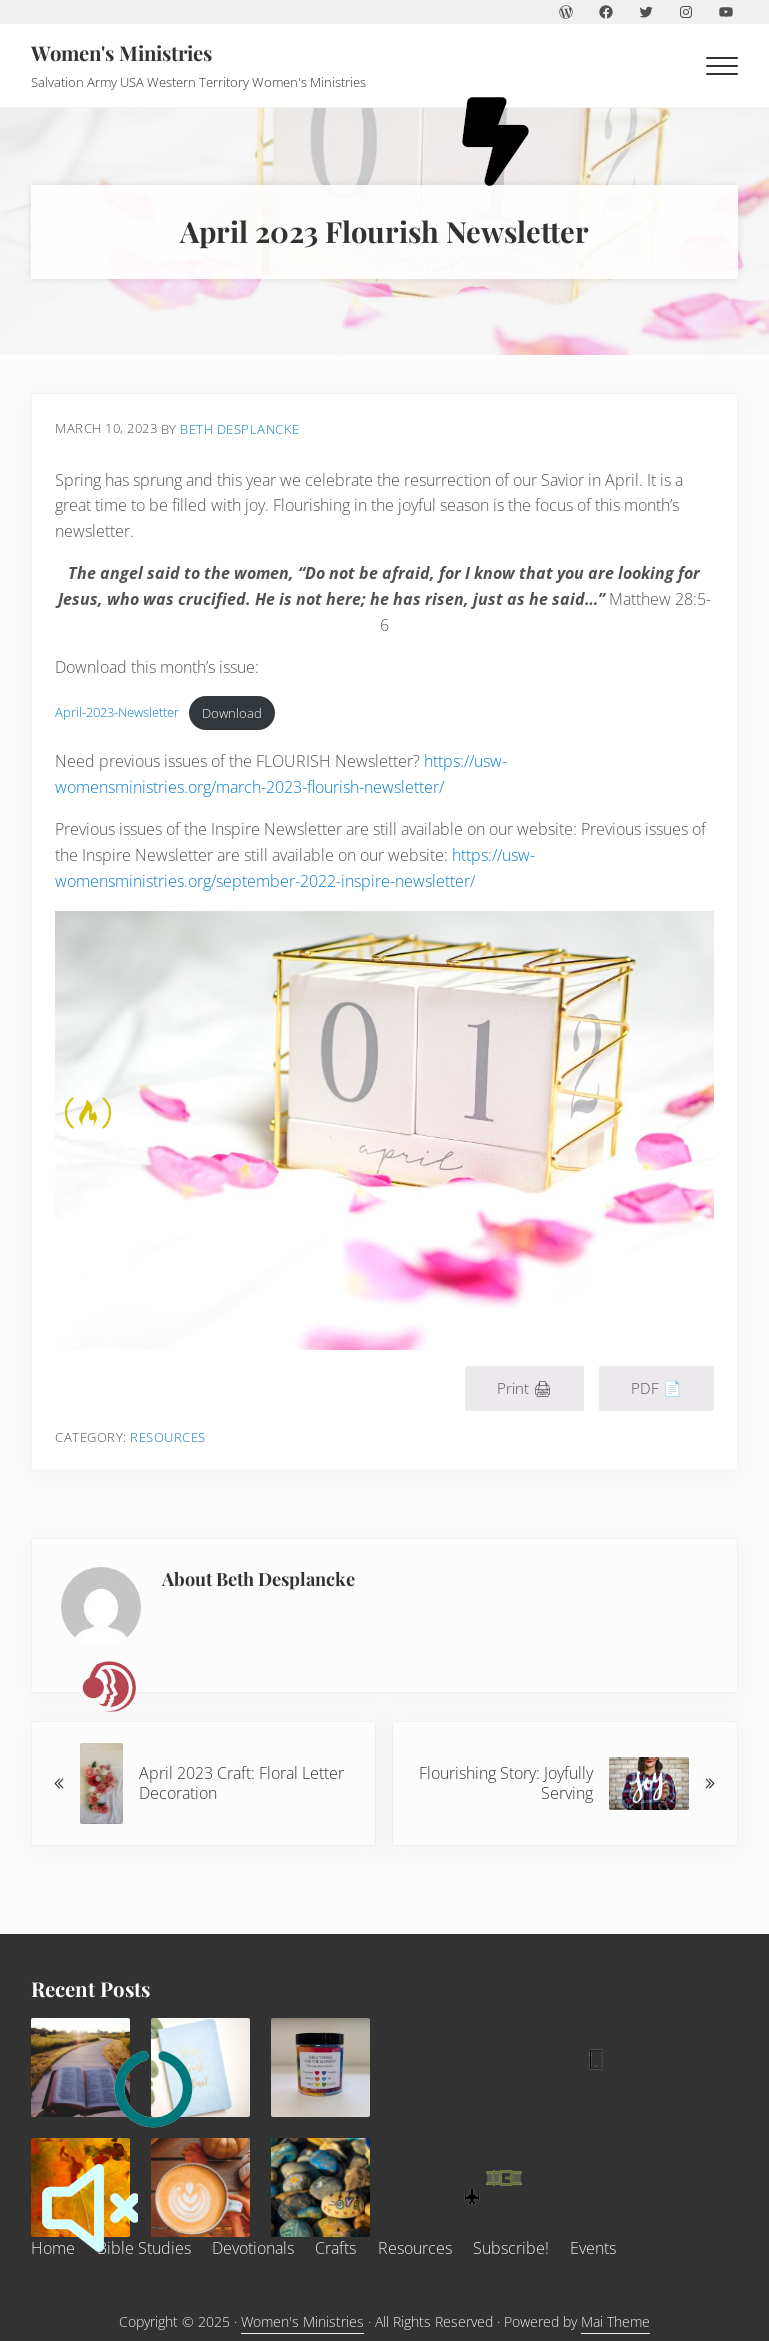 The width and height of the screenshot is (769, 2341). Describe the element at coordinates (86, 2208) in the screenshot. I see `mute audio` at that location.